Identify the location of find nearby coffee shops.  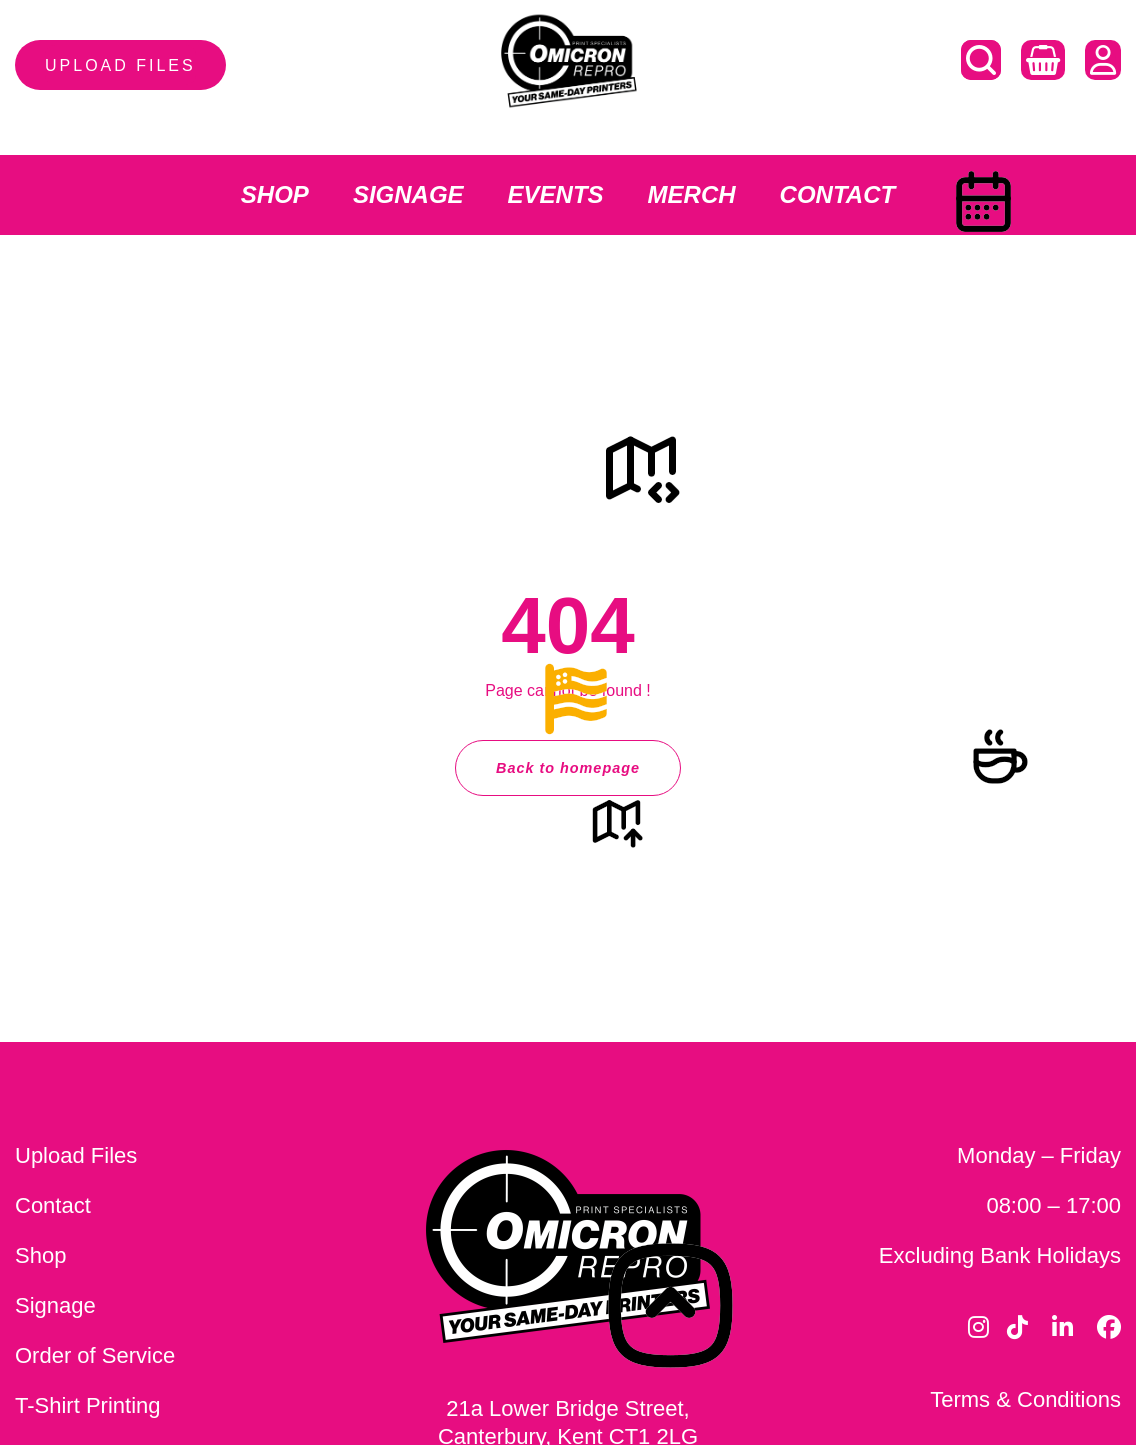
(1000, 756).